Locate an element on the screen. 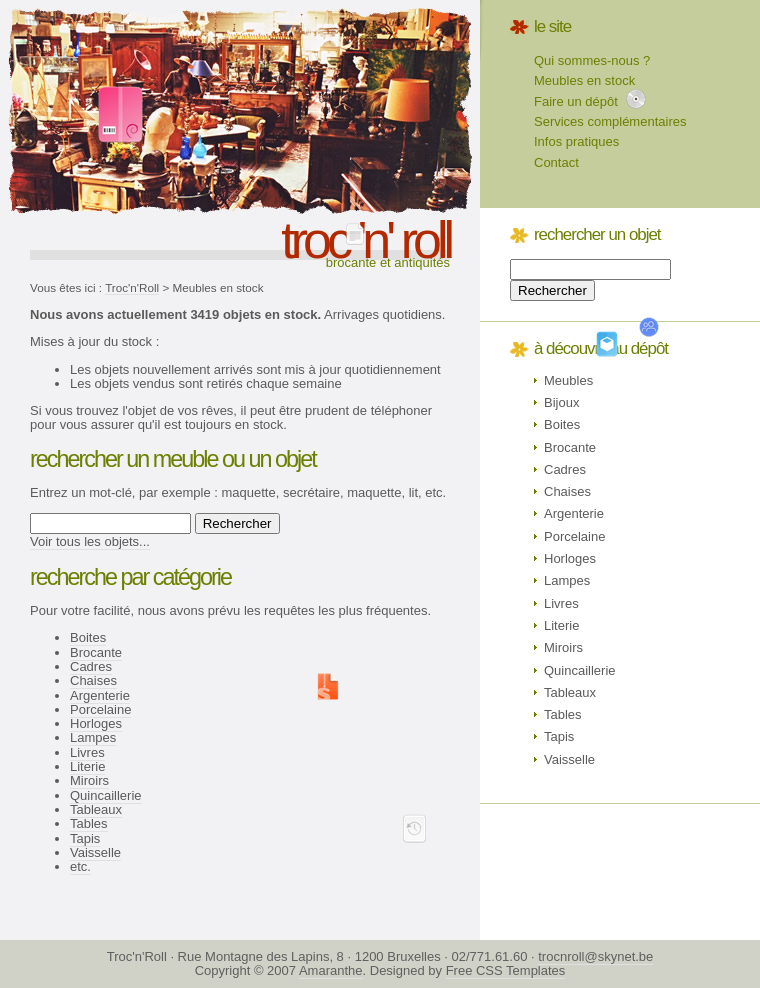  manage user accounts and groups is located at coordinates (649, 327).